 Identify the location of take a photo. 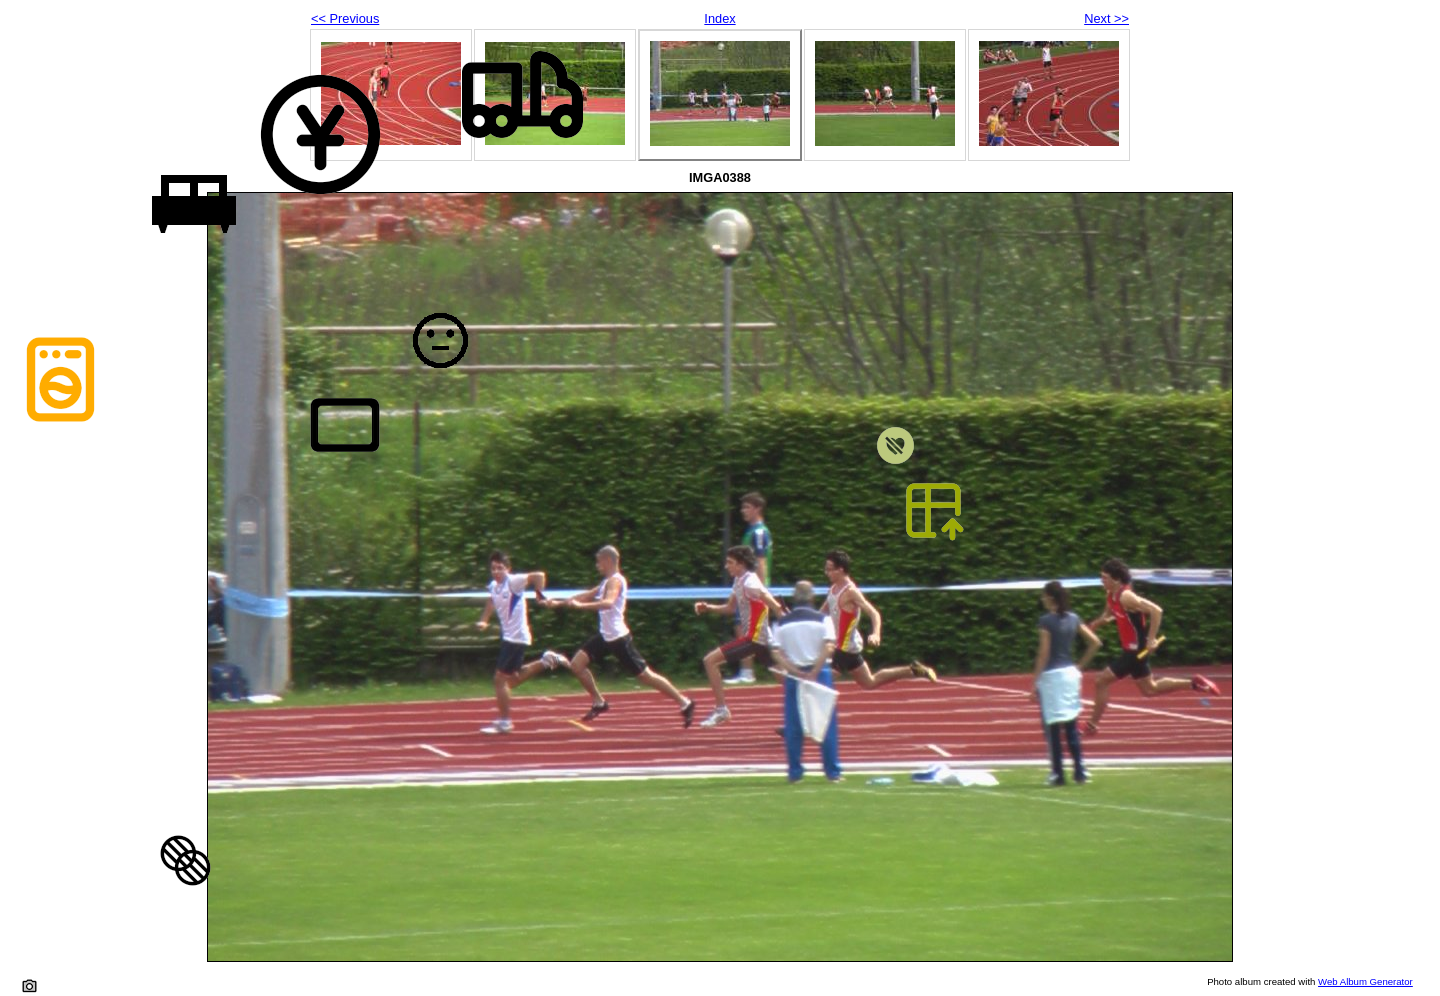
(29, 986).